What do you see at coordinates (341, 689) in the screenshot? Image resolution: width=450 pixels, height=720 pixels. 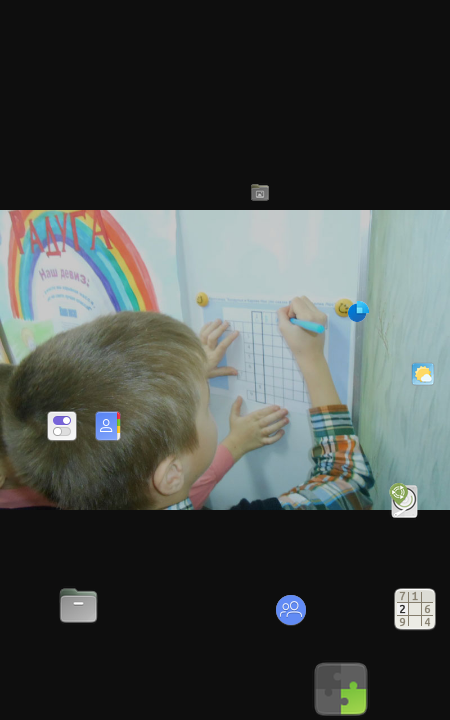 I see `open extension manager app` at bounding box center [341, 689].